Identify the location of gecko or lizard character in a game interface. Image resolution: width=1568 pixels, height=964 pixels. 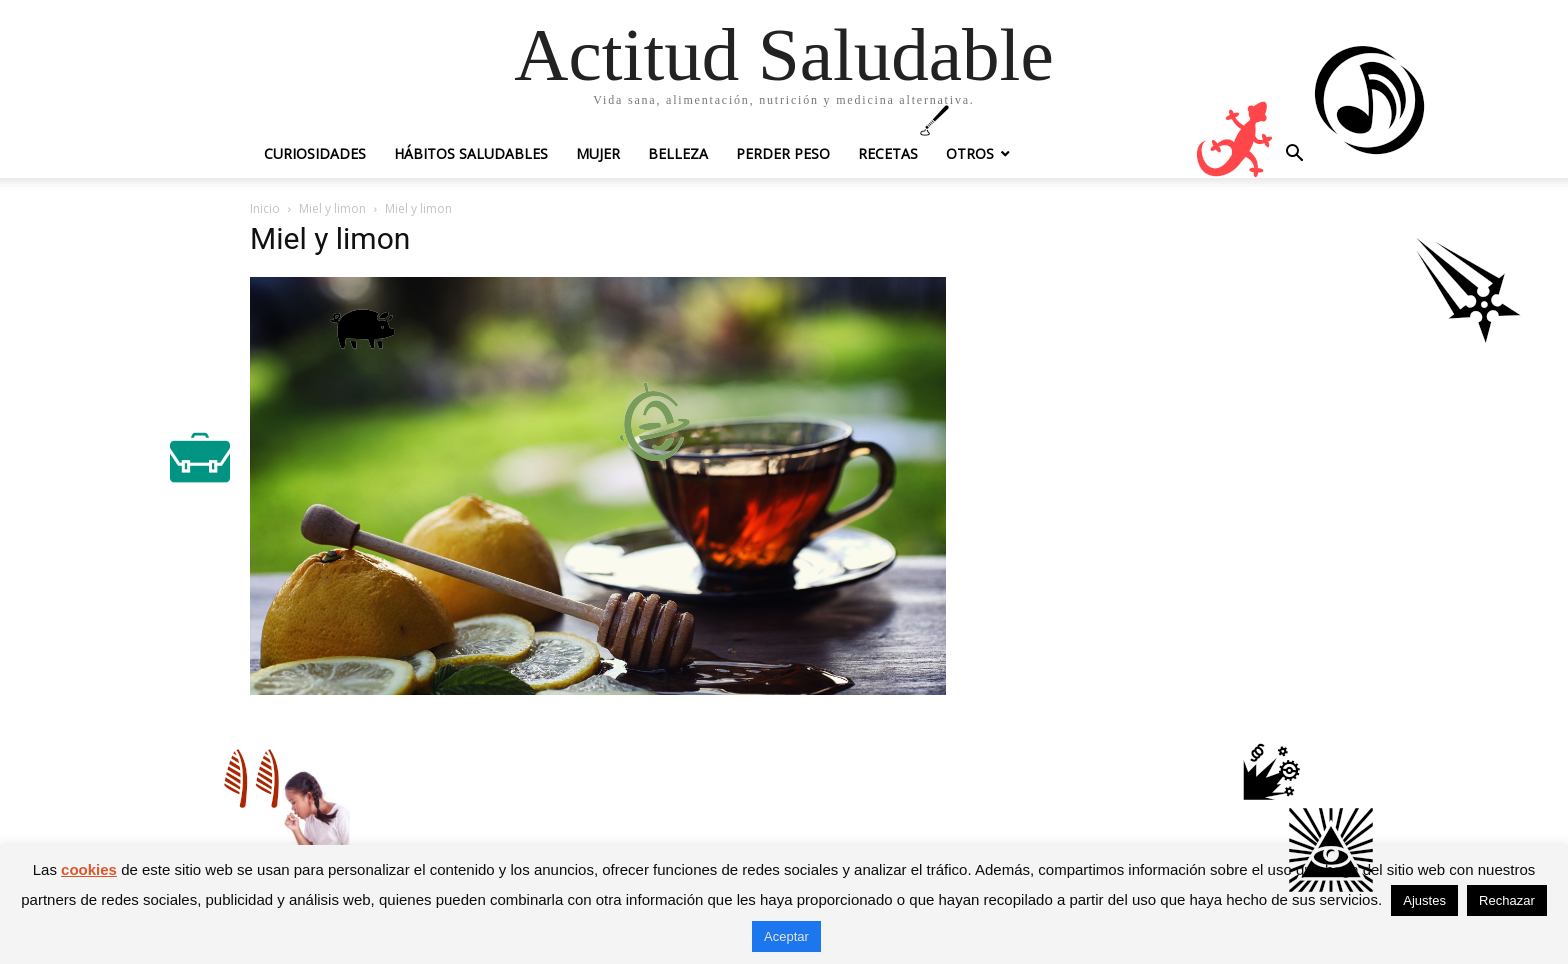
(1234, 139).